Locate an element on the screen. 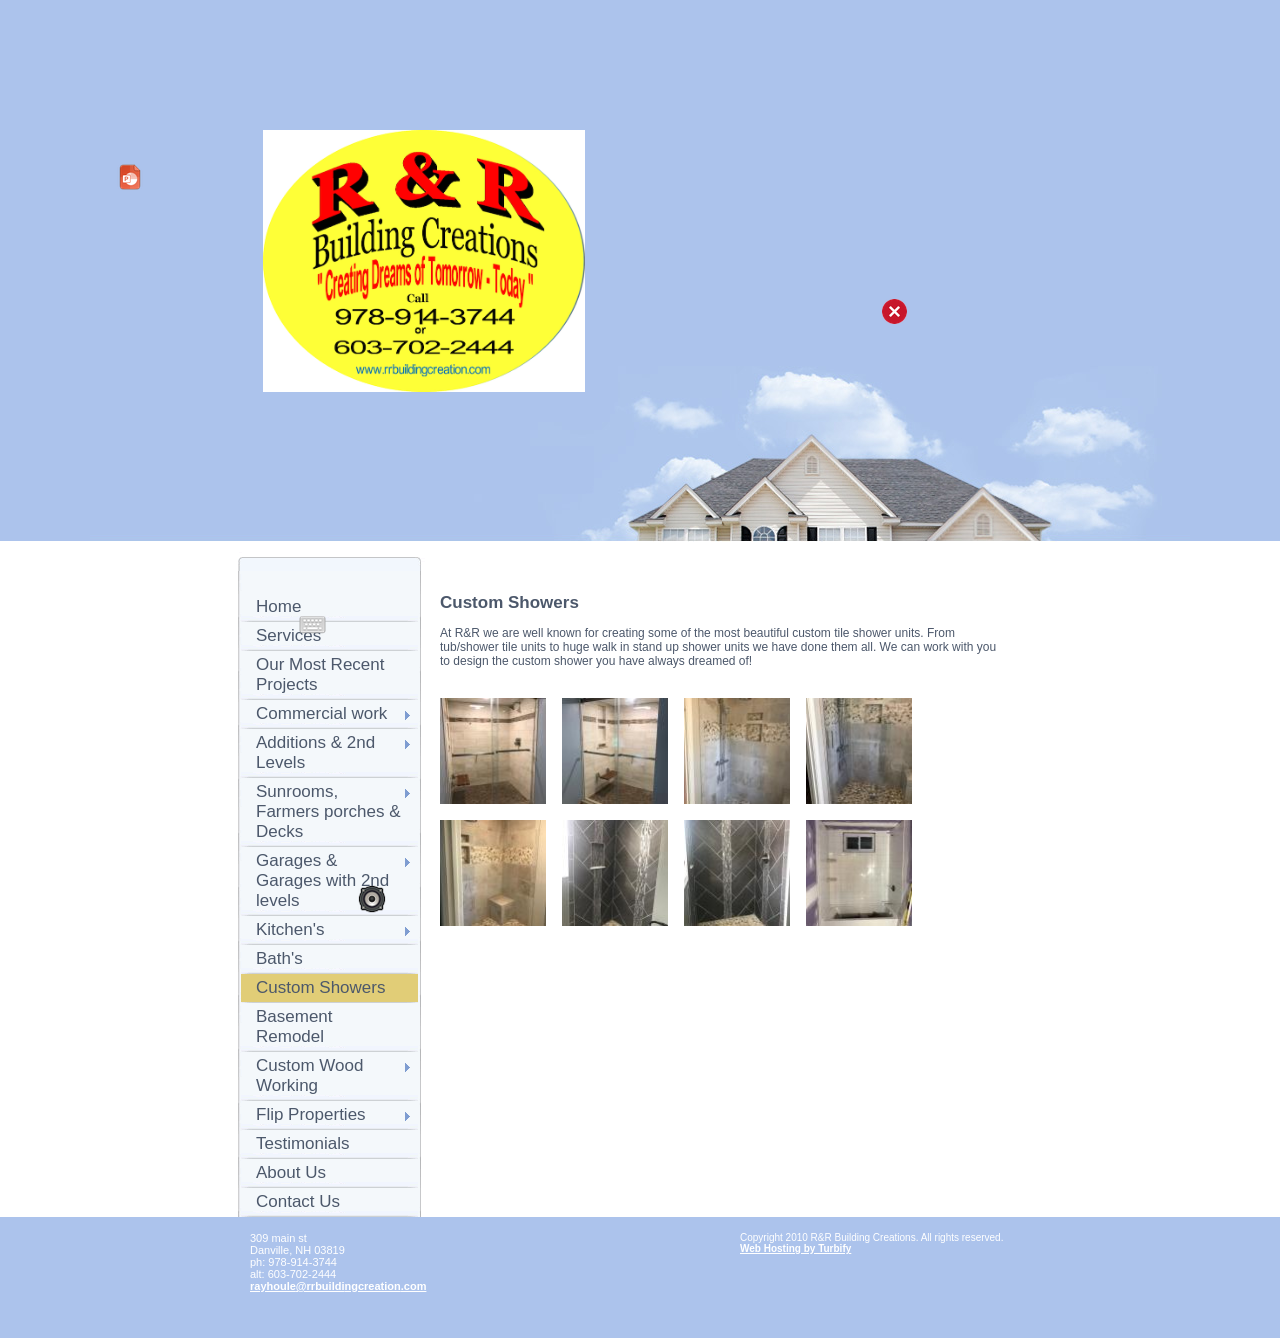  open on-screen keyboard is located at coordinates (312, 624).